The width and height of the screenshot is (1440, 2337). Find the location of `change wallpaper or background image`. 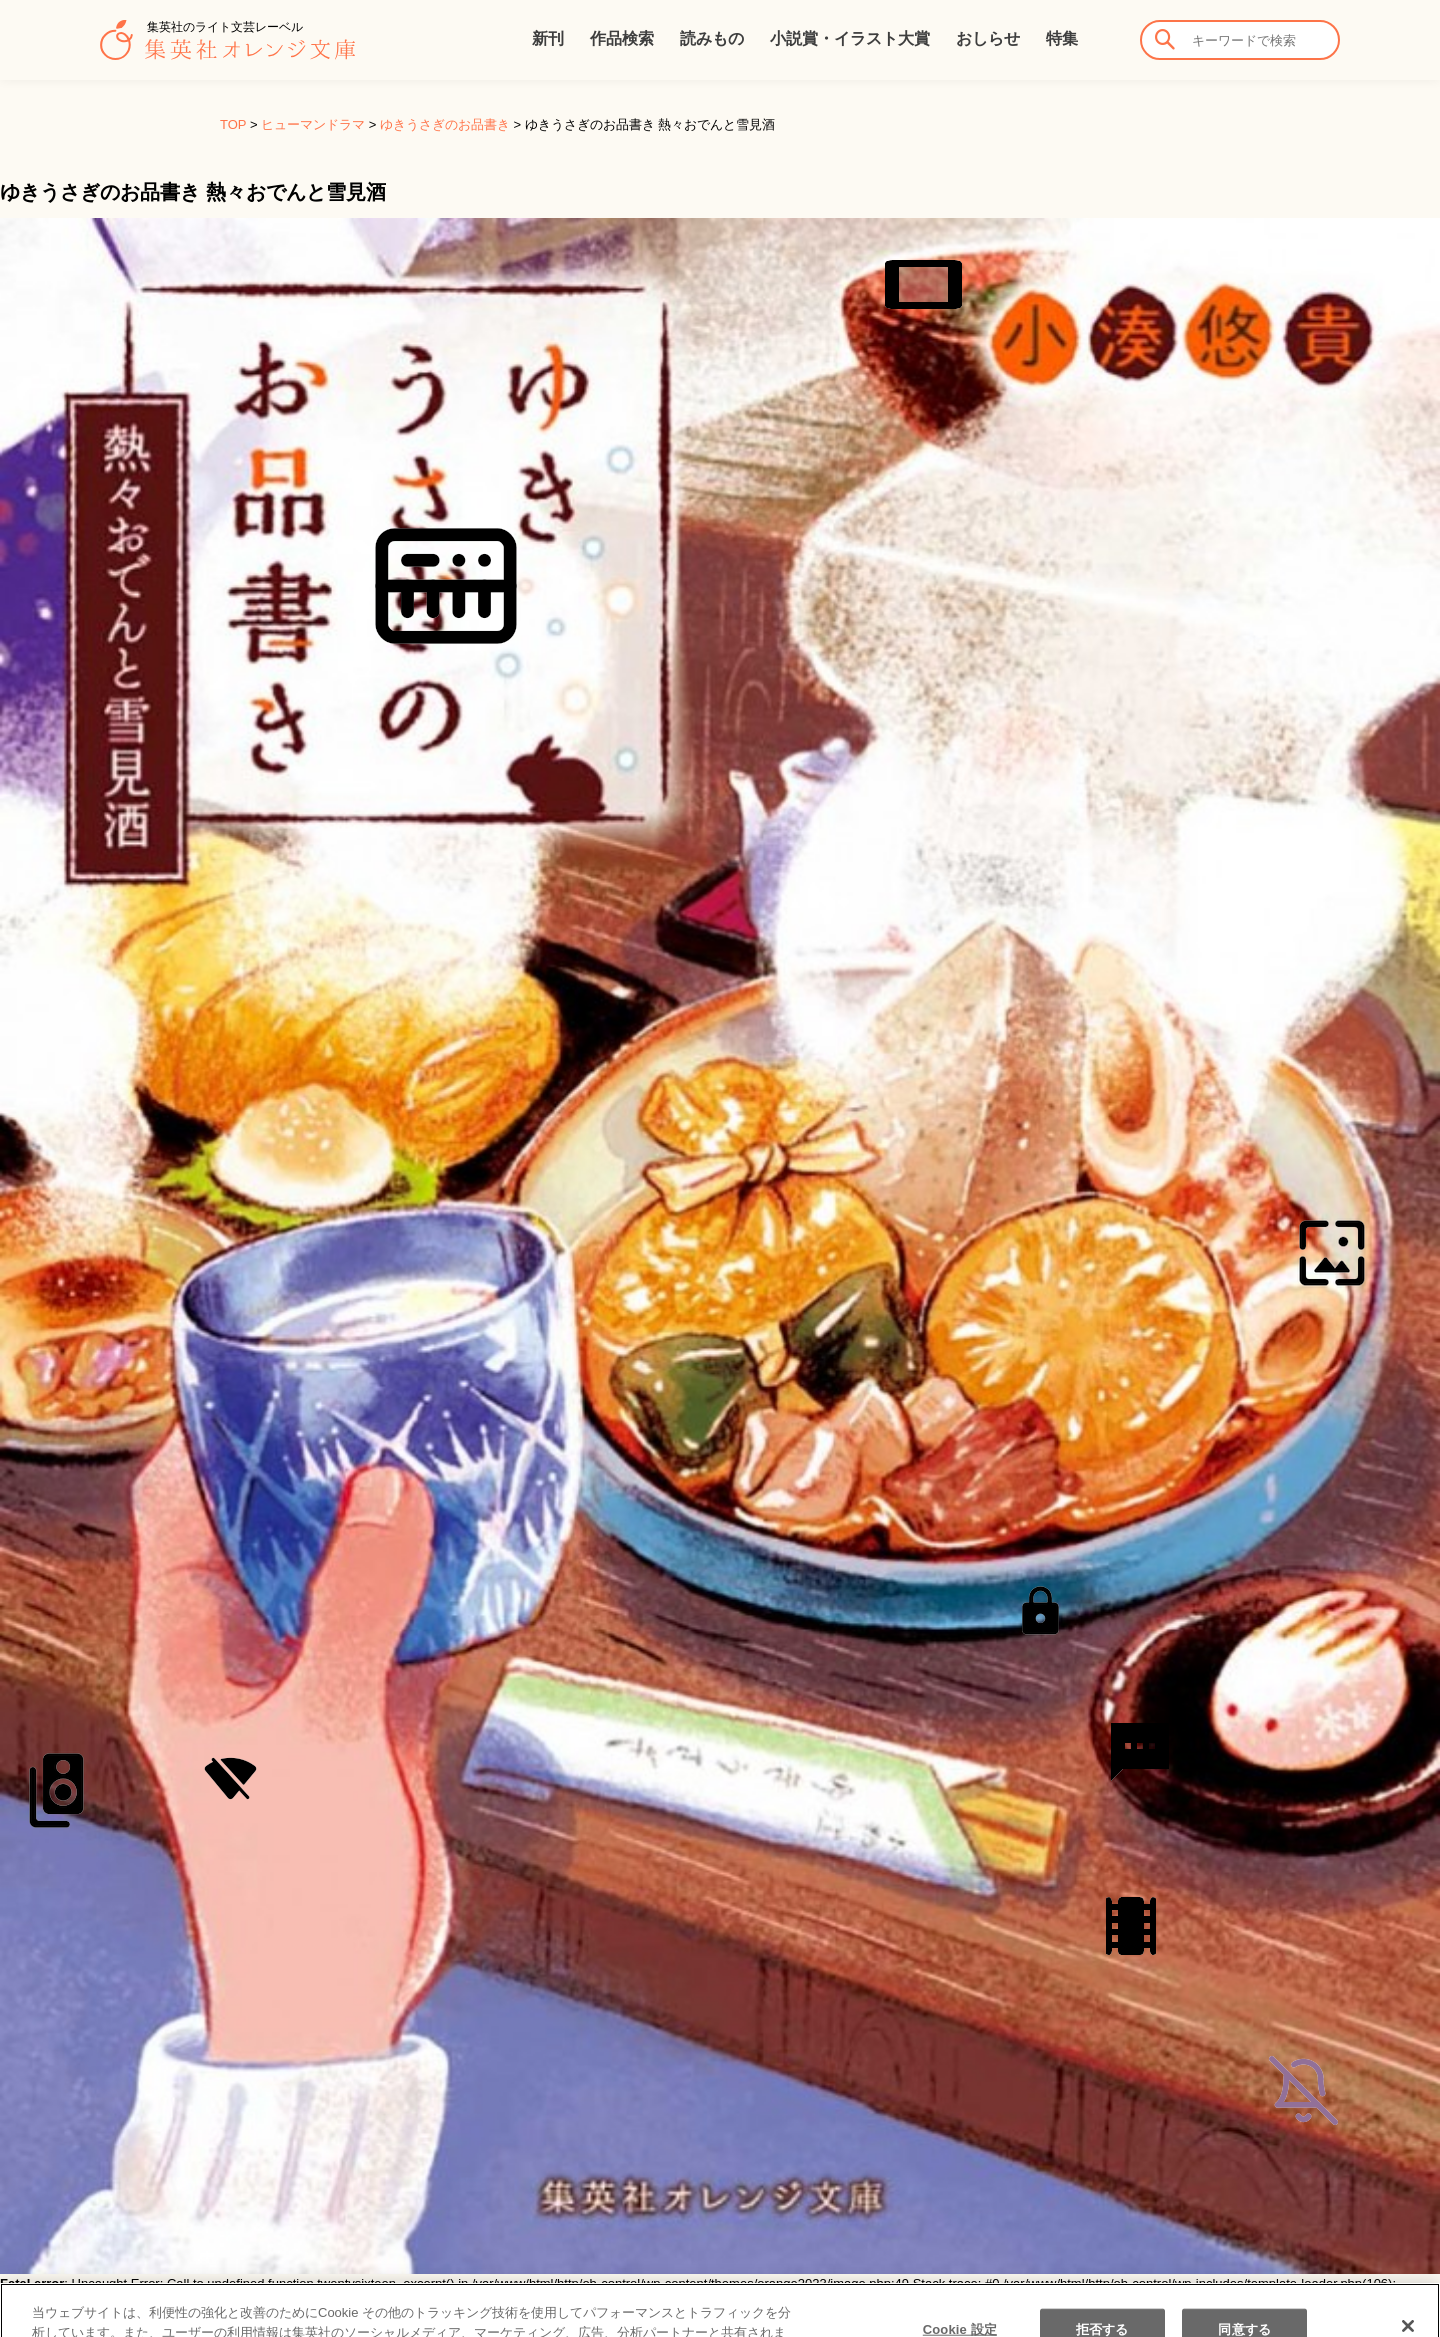

change wallpaper or background image is located at coordinates (1332, 1253).